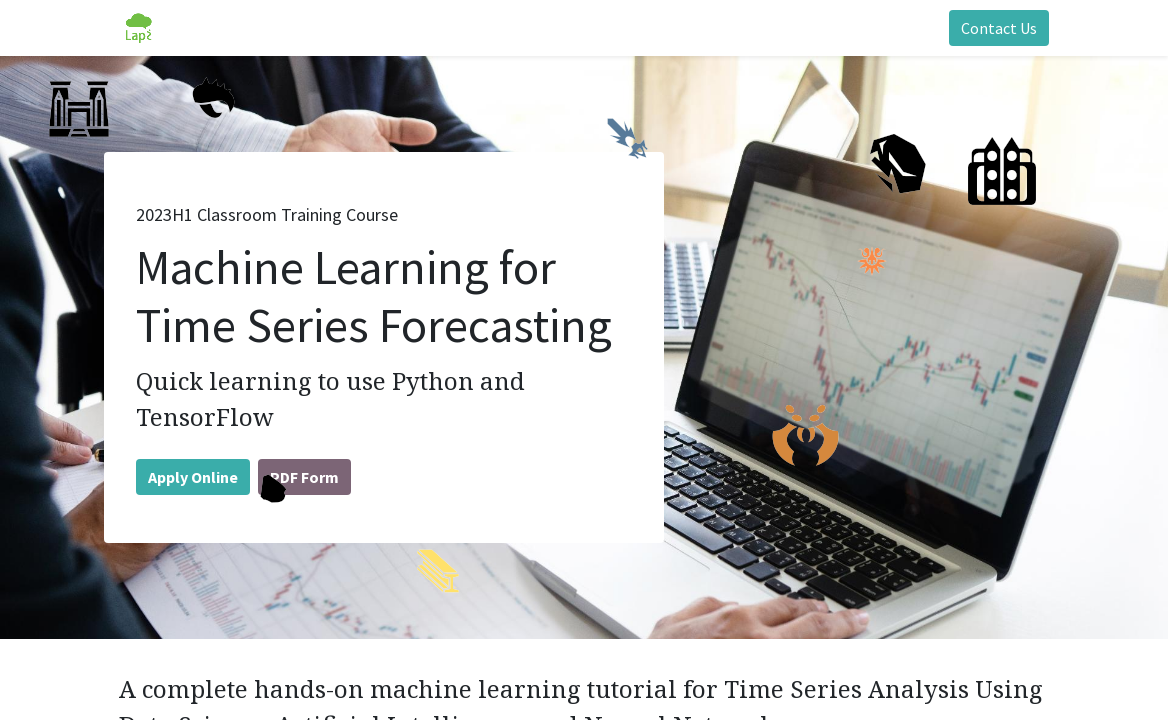  What do you see at coordinates (1002, 171) in the screenshot?
I see `decorative abstract building or castle icon` at bounding box center [1002, 171].